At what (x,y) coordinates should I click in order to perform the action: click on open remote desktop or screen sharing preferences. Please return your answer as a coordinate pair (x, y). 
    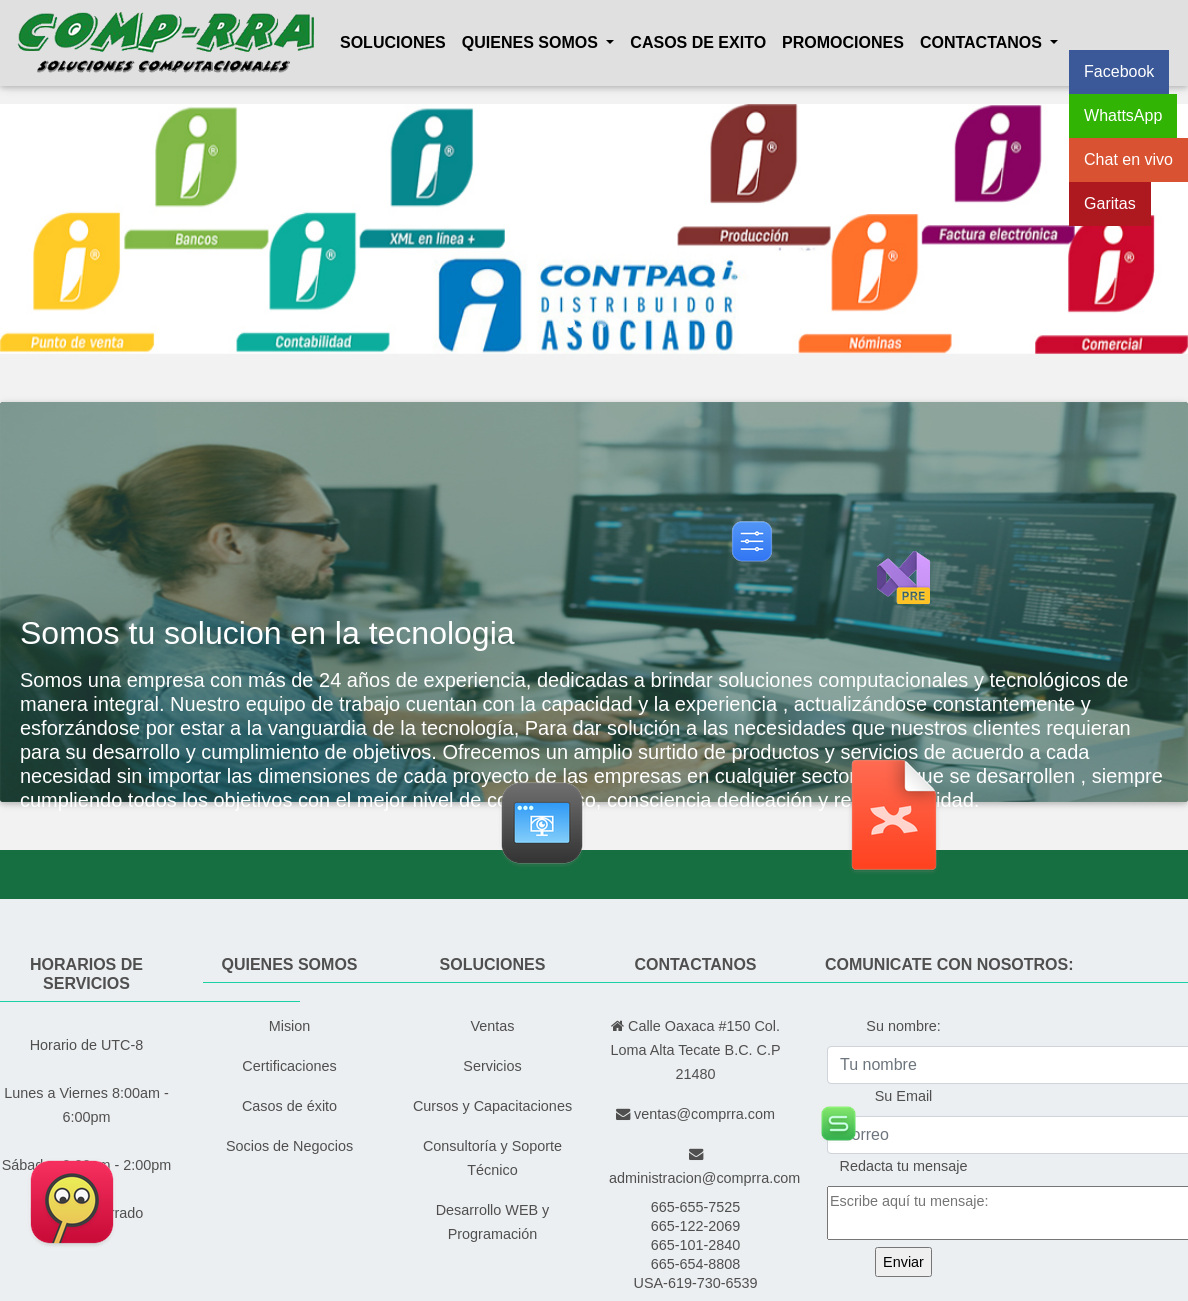
    Looking at the image, I should click on (542, 823).